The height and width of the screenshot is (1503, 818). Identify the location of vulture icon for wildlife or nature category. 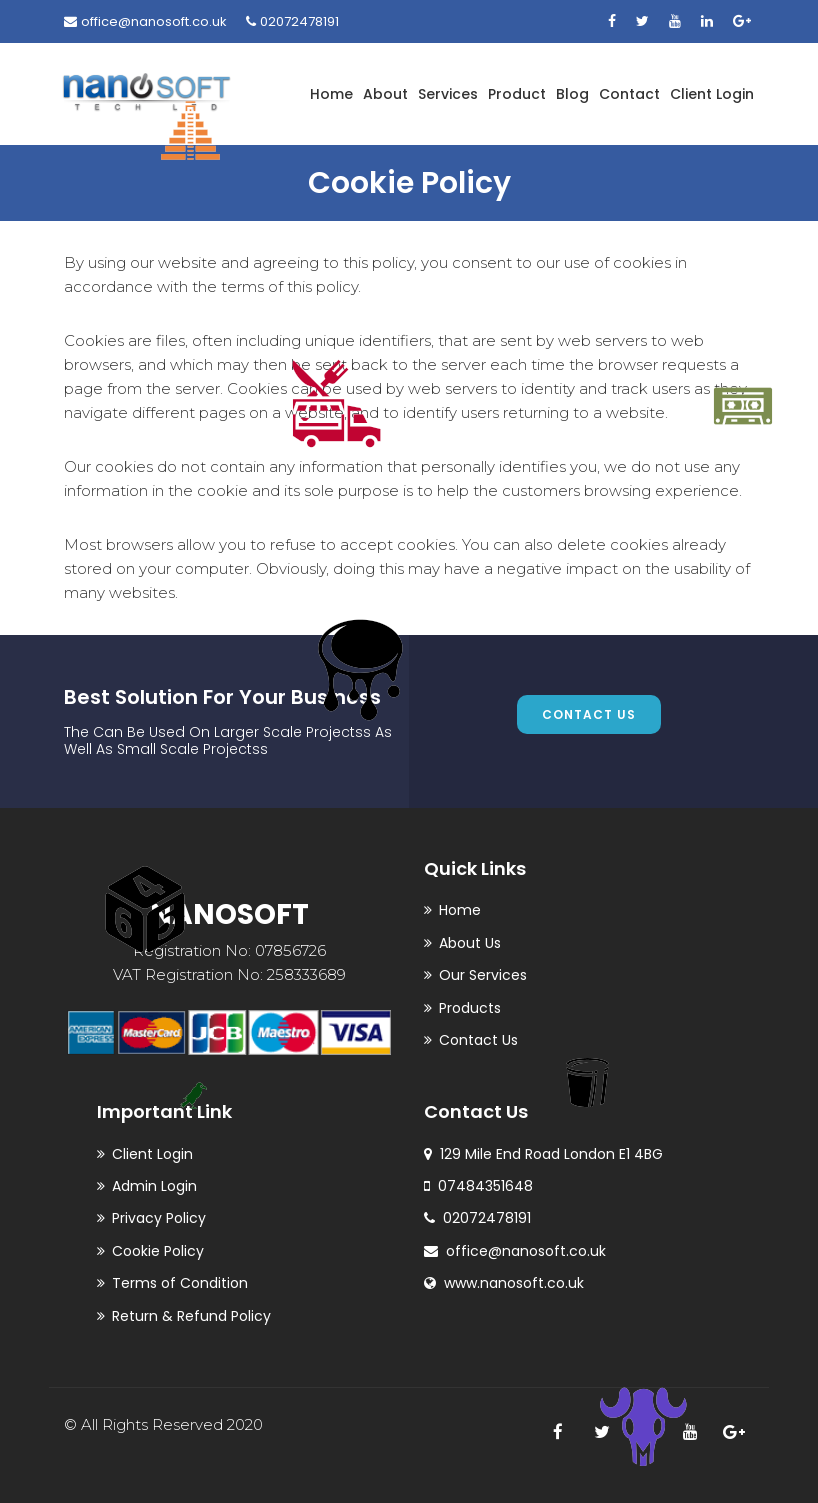
(193, 1095).